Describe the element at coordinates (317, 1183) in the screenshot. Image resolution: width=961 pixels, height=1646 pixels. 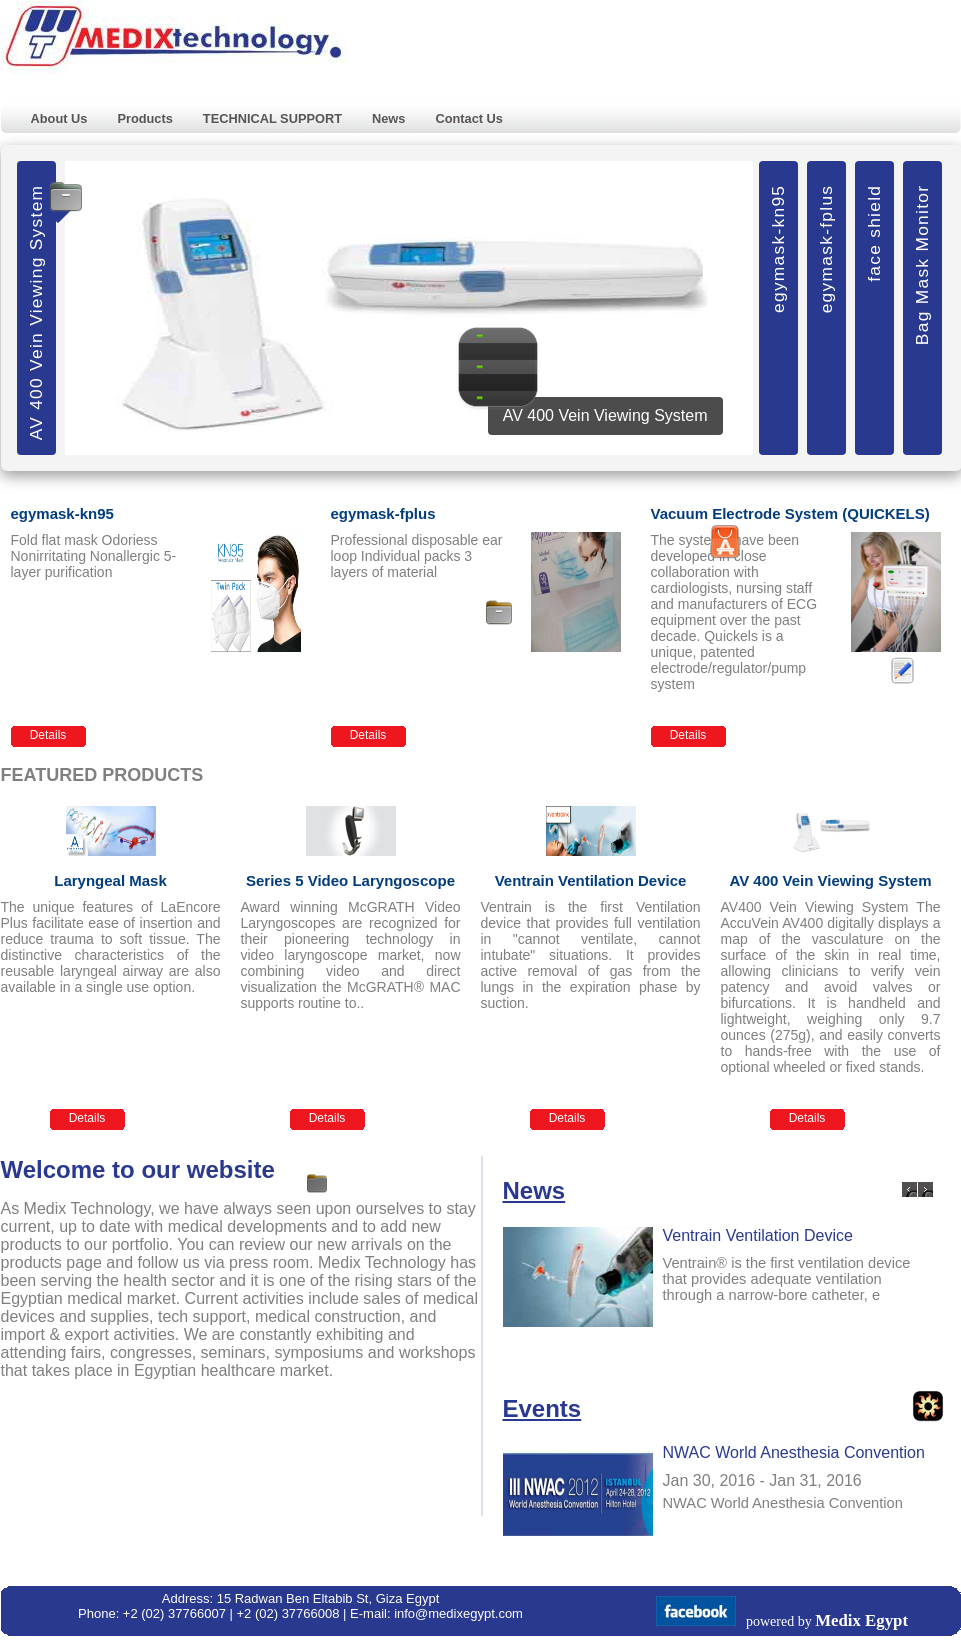
I see `open a folder to view its contents` at that location.